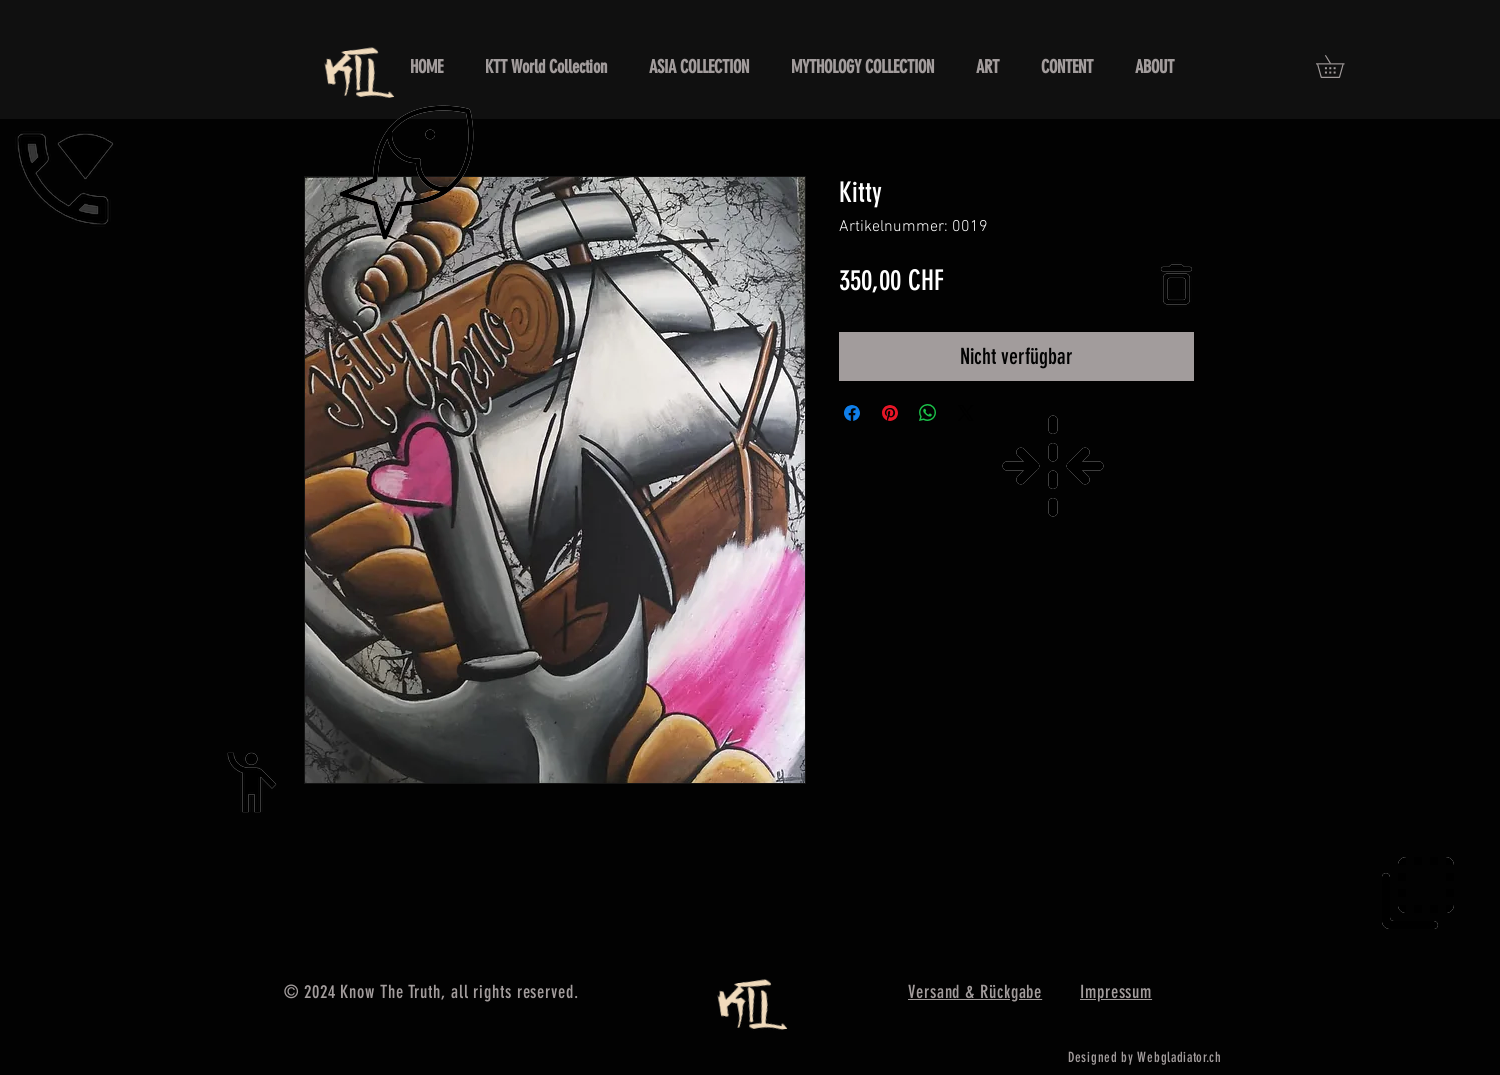  Describe the element at coordinates (63, 179) in the screenshot. I see `enable wifi calling feature` at that location.